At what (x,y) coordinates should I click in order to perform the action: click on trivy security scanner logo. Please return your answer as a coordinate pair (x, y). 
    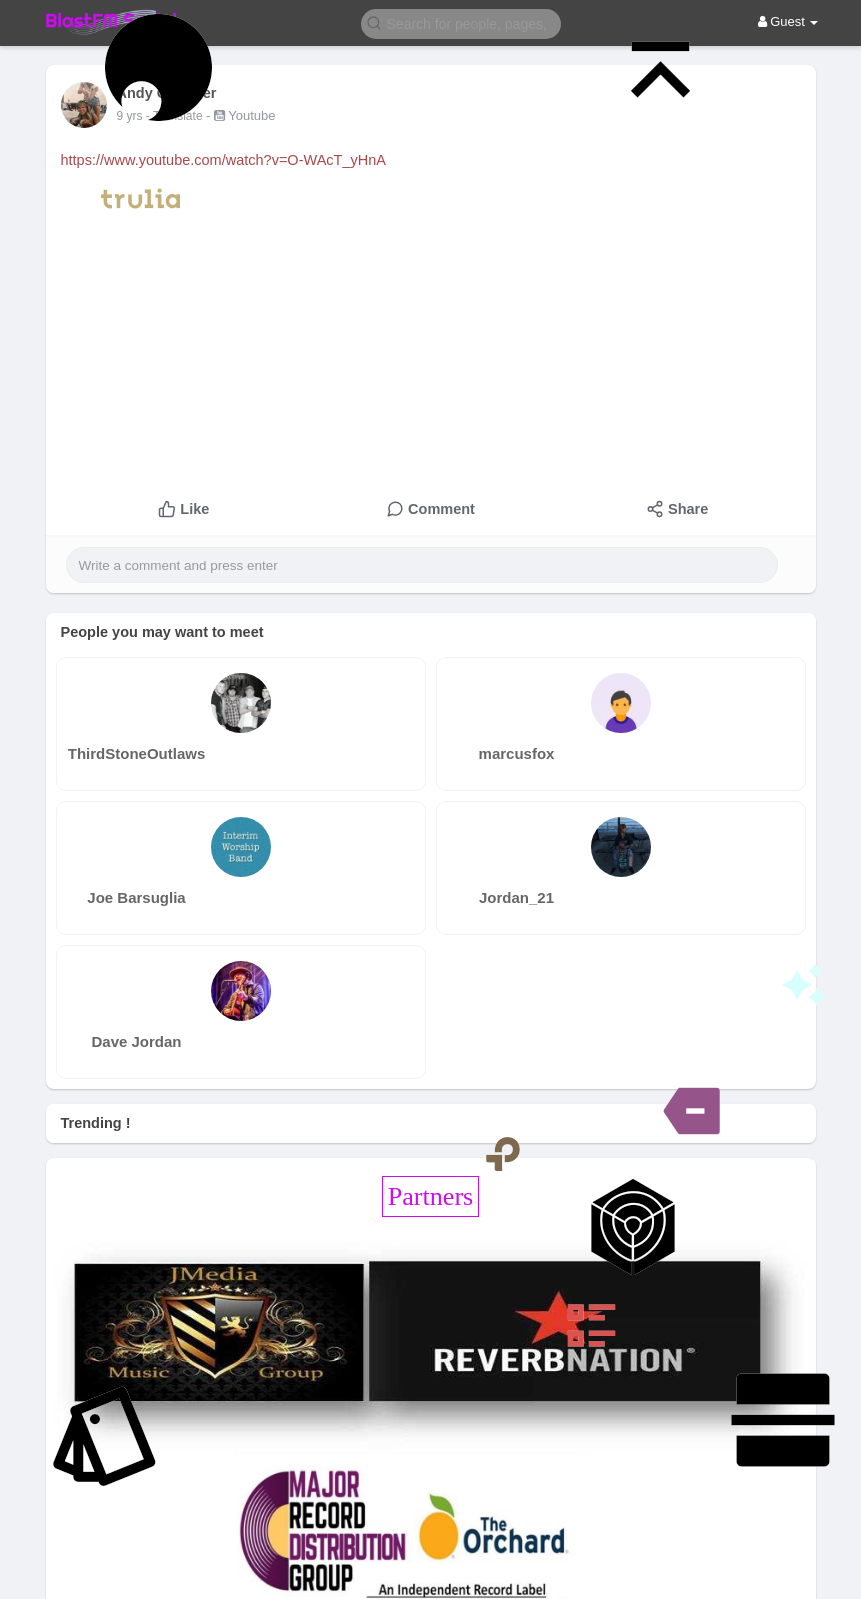
    Looking at the image, I should click on (633, 1227).